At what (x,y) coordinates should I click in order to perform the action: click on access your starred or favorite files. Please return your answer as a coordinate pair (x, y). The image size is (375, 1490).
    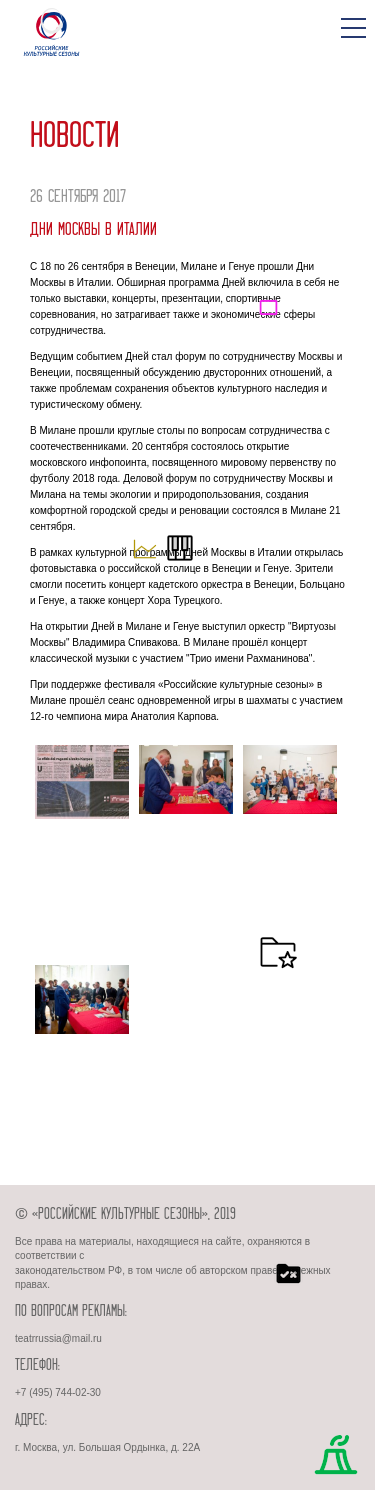
    Looking at the image, I should click on (278, 952).